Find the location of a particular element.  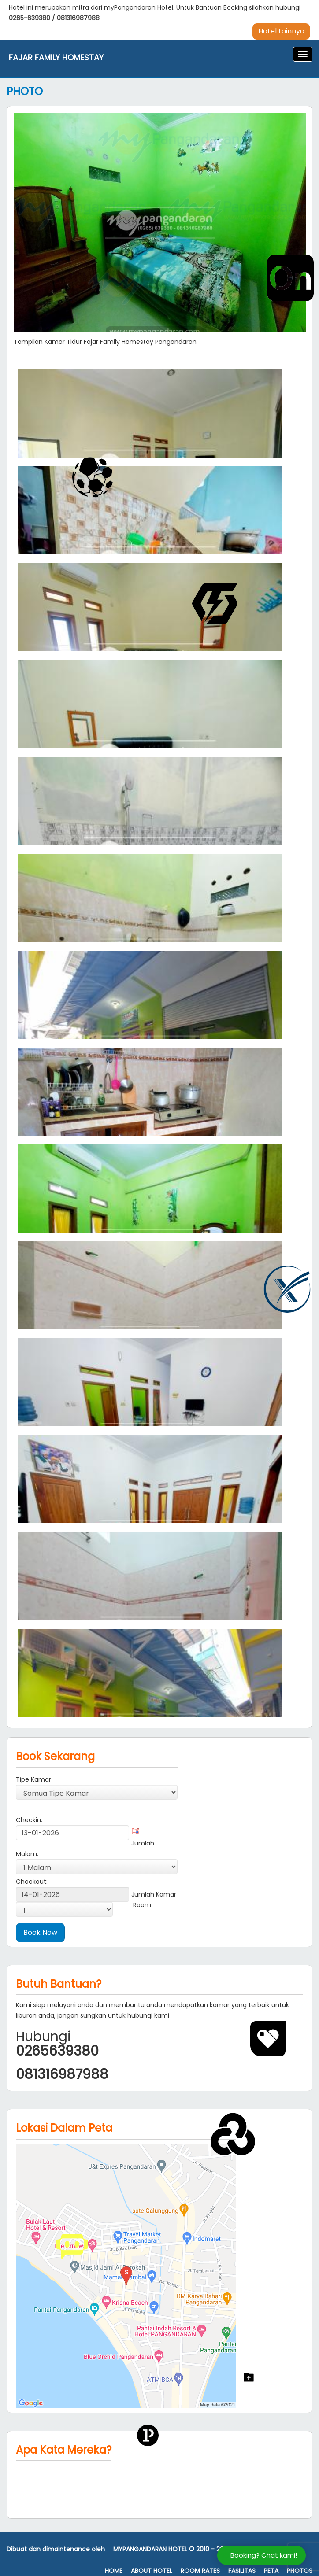

upload files to a folder is located at coordinates (249, 2377).